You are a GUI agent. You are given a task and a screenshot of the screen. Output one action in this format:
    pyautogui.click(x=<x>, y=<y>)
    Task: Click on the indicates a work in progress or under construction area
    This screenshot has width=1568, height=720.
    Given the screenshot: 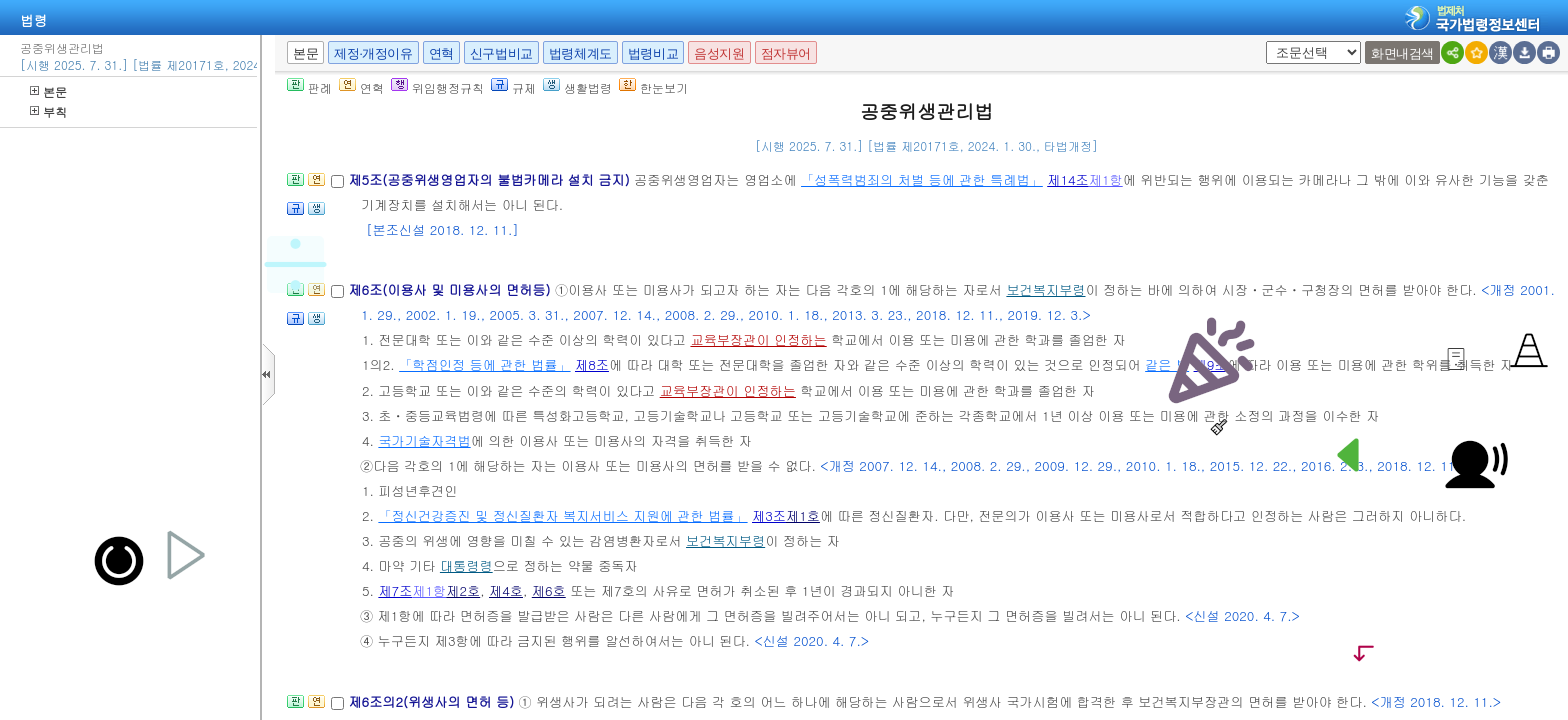 What is the action you would take?
    pyautogui.click(x=1529, y=351)
    